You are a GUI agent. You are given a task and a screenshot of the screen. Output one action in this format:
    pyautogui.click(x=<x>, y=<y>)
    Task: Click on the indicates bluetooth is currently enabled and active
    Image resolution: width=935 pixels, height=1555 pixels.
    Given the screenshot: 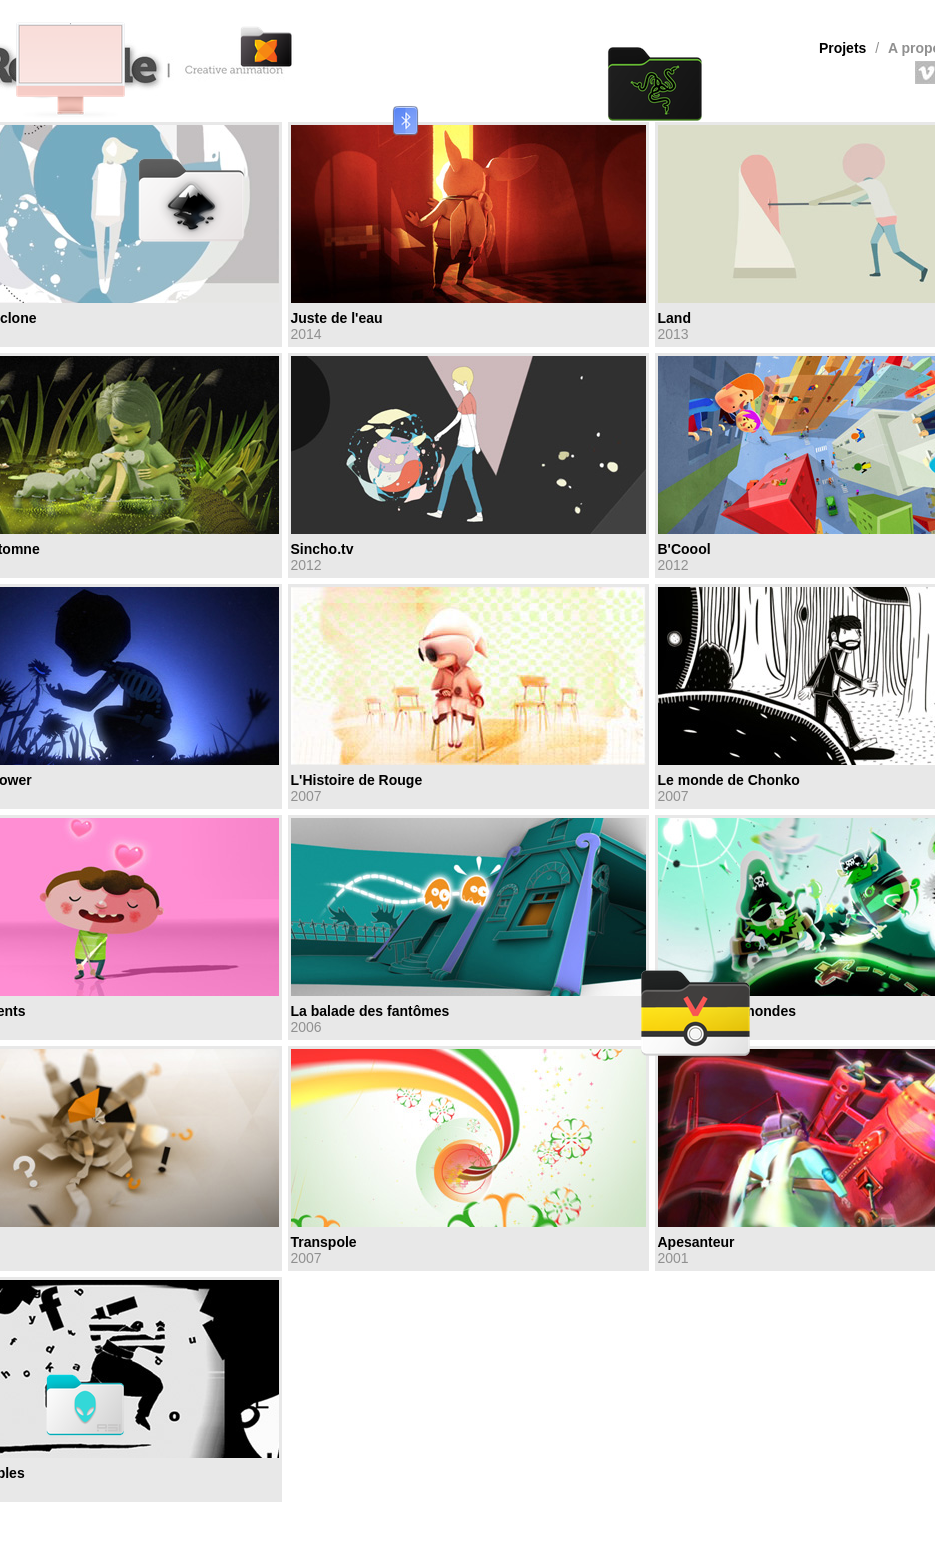 What is the action you would take?
    pyautogui.click(x=405, y=120)
    